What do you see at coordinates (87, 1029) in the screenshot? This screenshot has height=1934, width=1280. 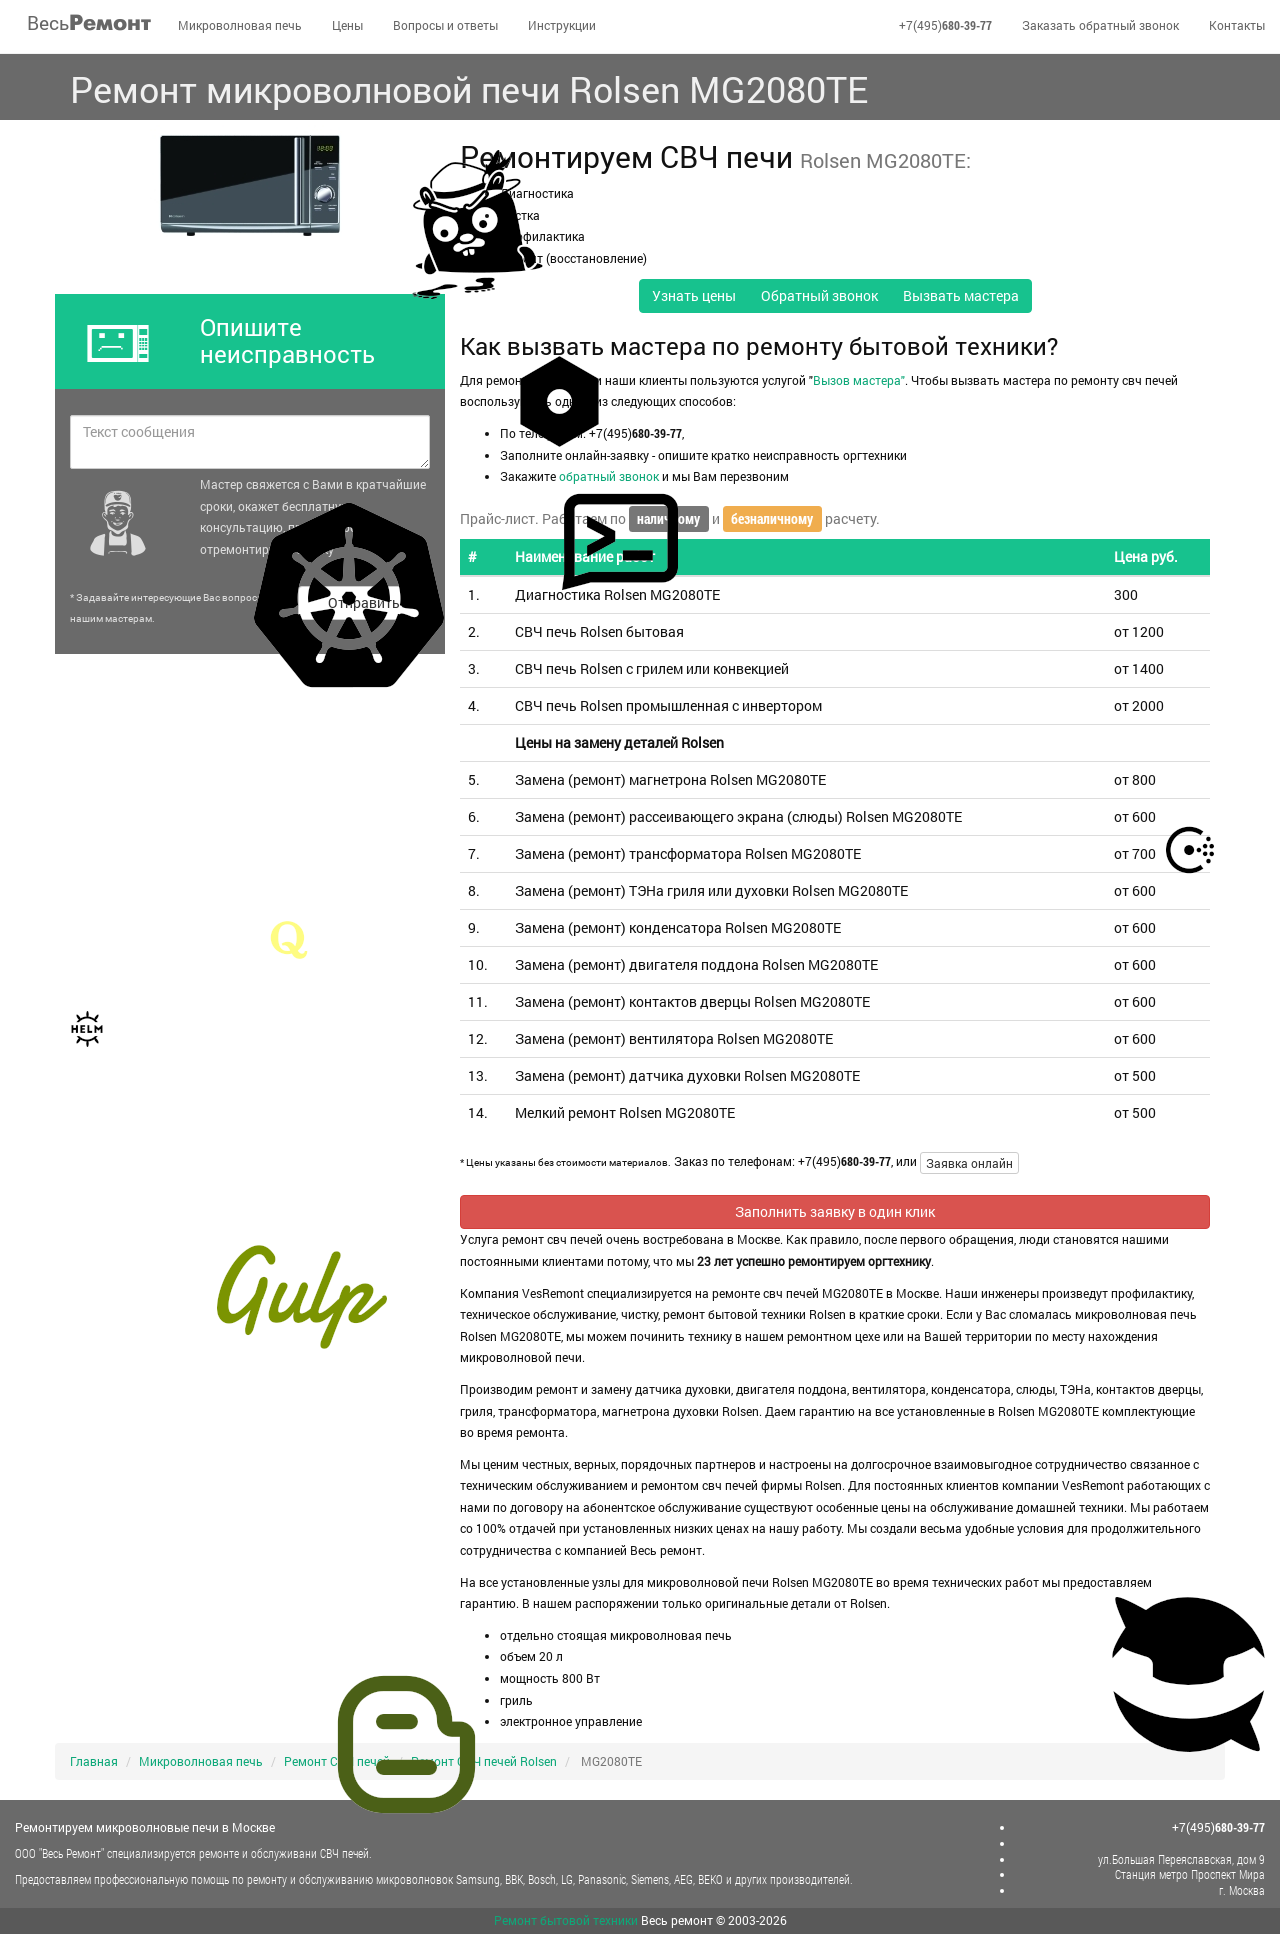 I see `helm logo - kubernetes package manager branding` at bounding box center [87, 1029].